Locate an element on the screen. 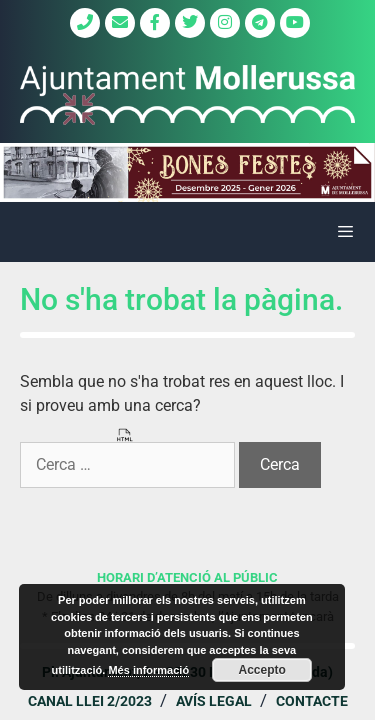 The image size is (375, 720). view or open an HTML file is located at coordinates (124, 435).